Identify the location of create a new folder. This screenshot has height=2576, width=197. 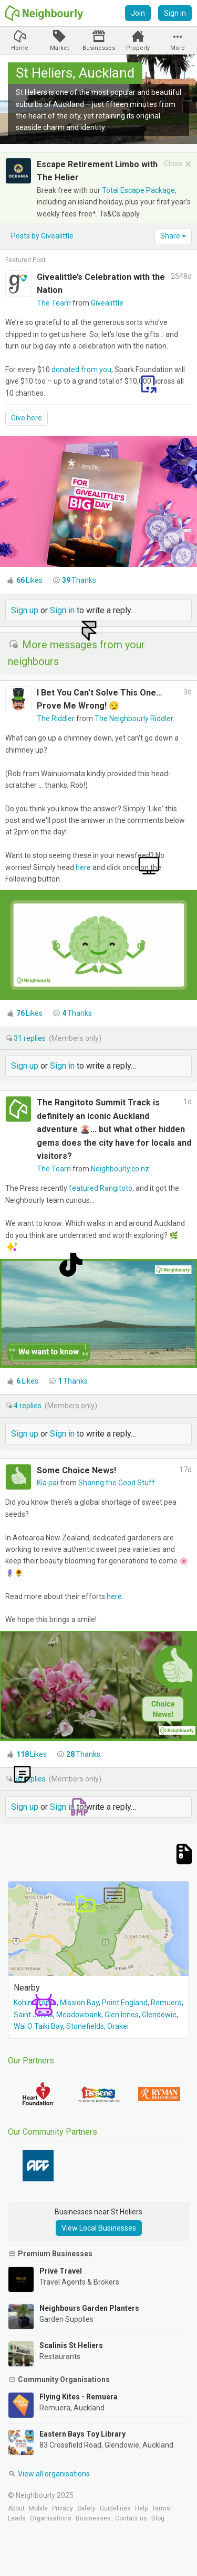
(85, 1904).